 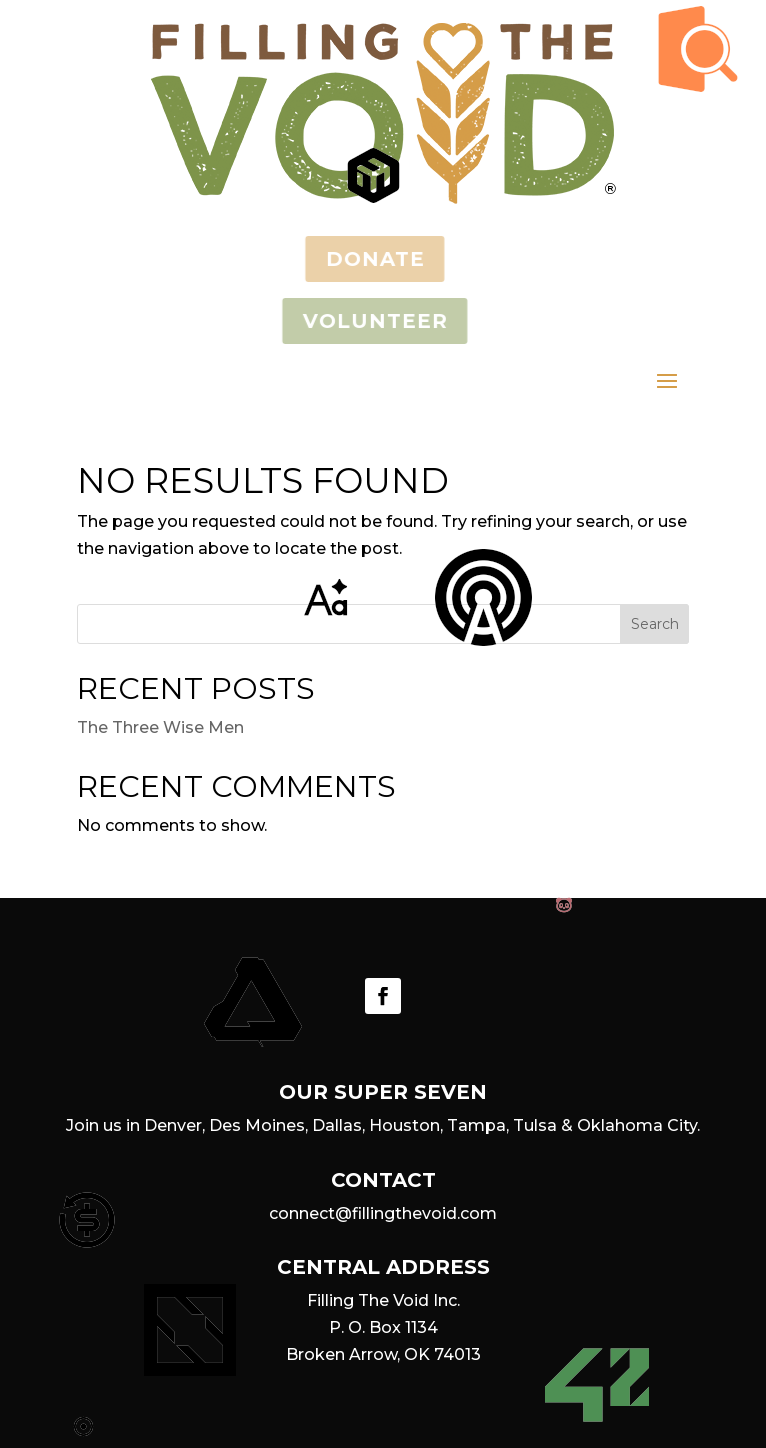 I want to click on navigate to CNCF (Cloud Native Computing Foundation) website or resources, so click(x=190, y=1330).